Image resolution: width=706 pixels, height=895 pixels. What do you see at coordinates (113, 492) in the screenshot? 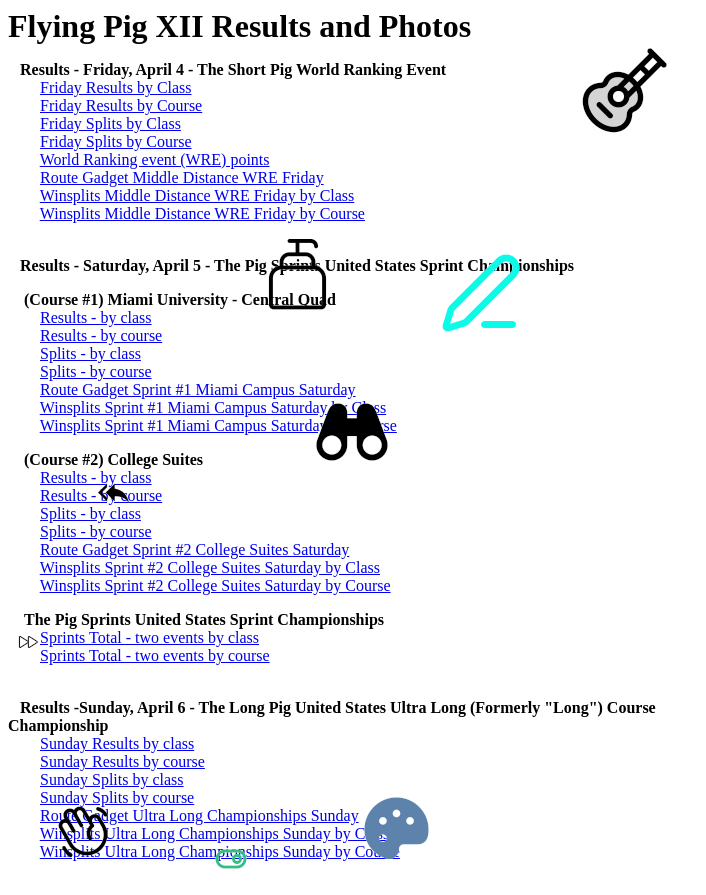
I see `reply to all recipients of a message` at bounding box center [113, 492].